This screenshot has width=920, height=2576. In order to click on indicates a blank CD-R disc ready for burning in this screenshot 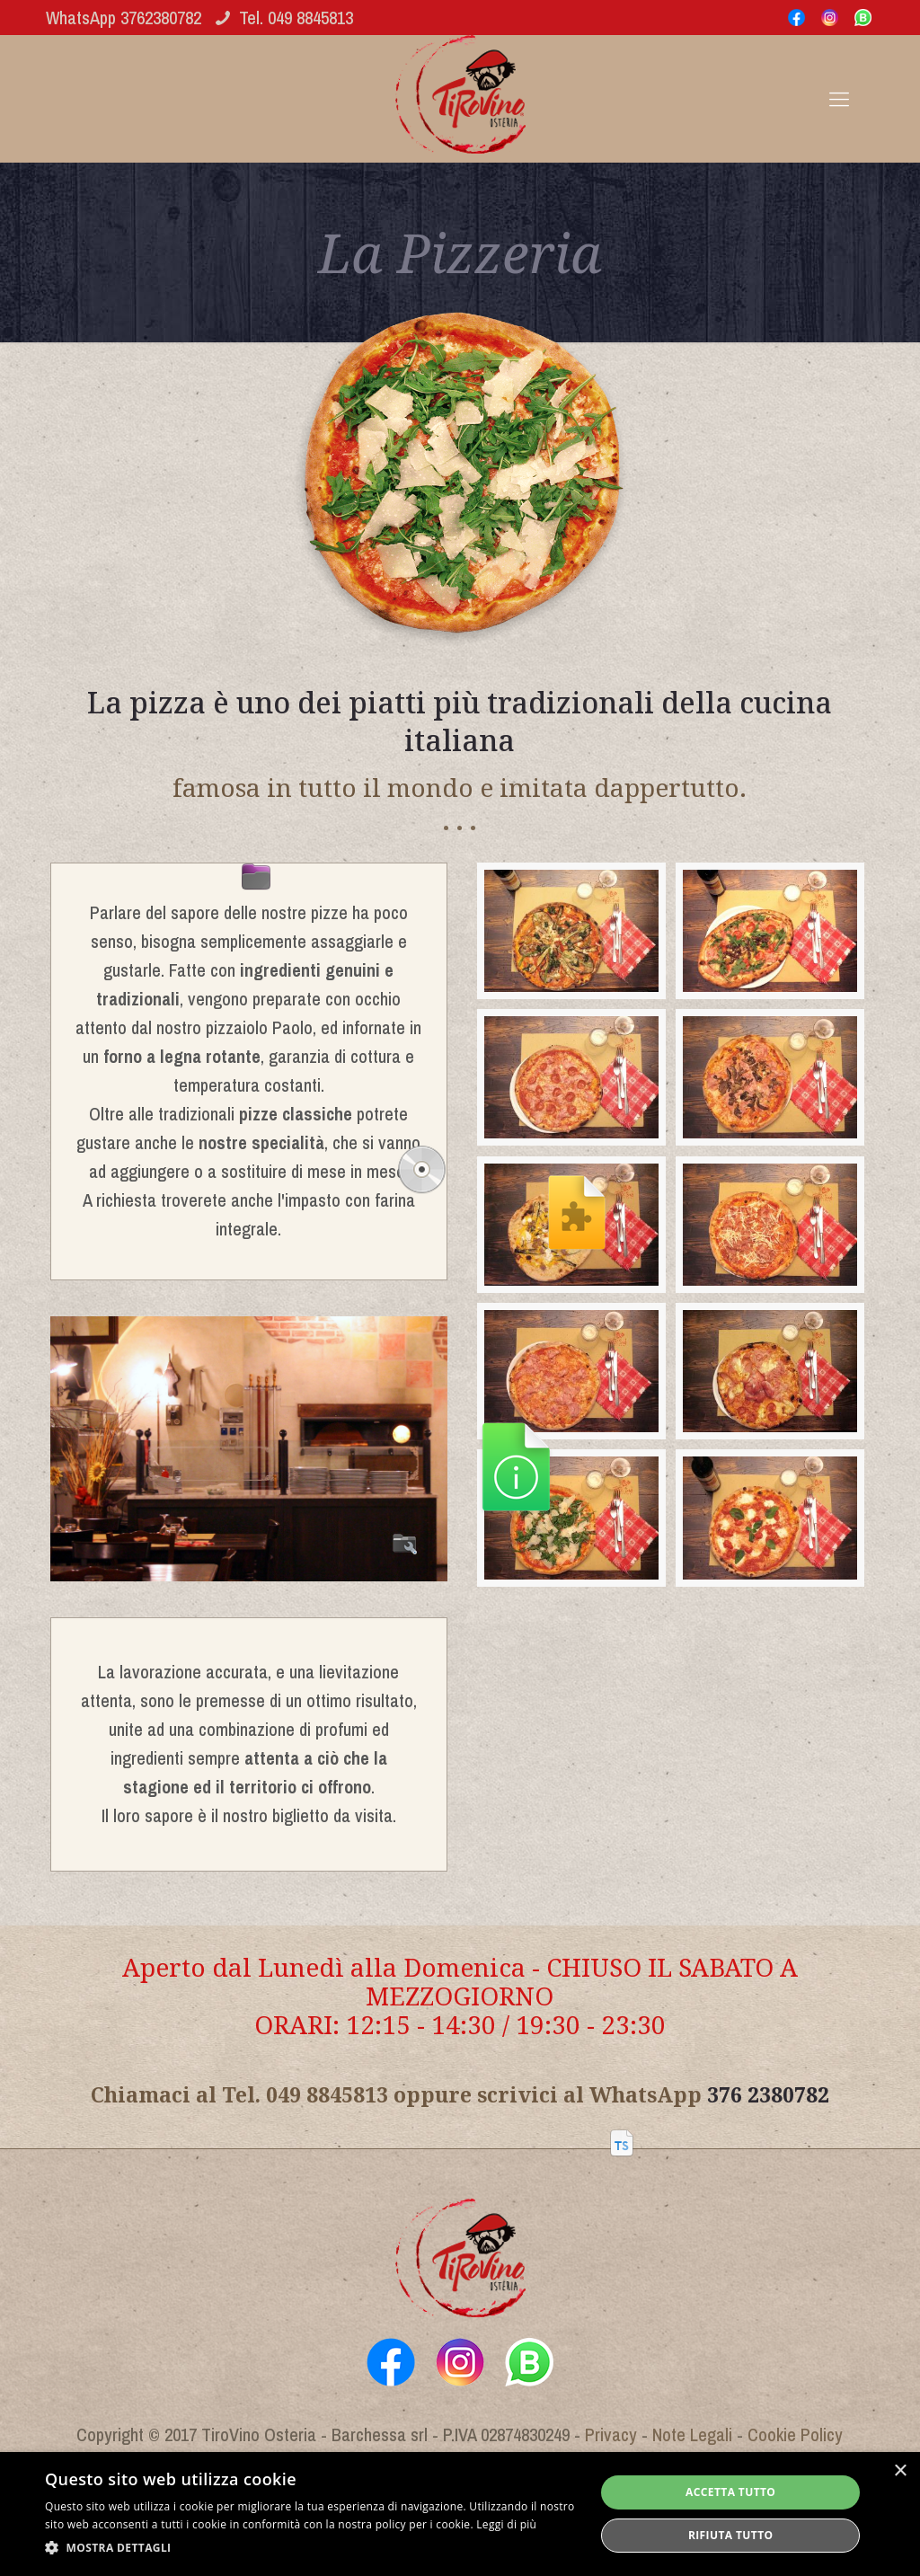, I will do `click(421, 1169)`.